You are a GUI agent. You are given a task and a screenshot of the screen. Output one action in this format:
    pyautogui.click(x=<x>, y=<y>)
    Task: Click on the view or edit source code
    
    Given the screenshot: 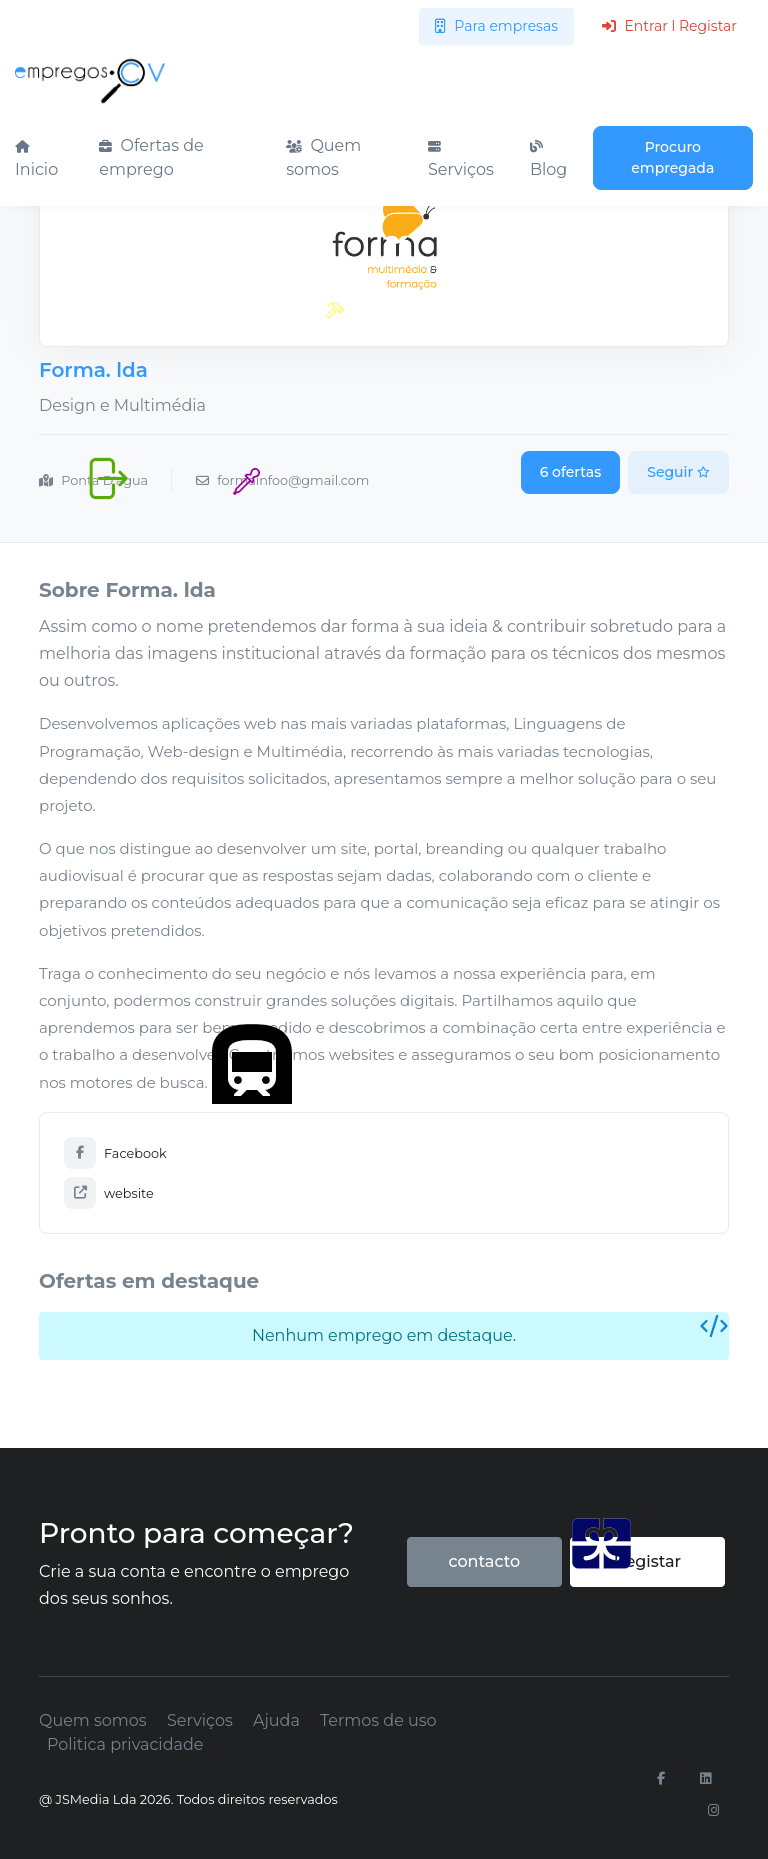 What is the action you would take?
    pyautogui.click(x=714, y=1326)
    